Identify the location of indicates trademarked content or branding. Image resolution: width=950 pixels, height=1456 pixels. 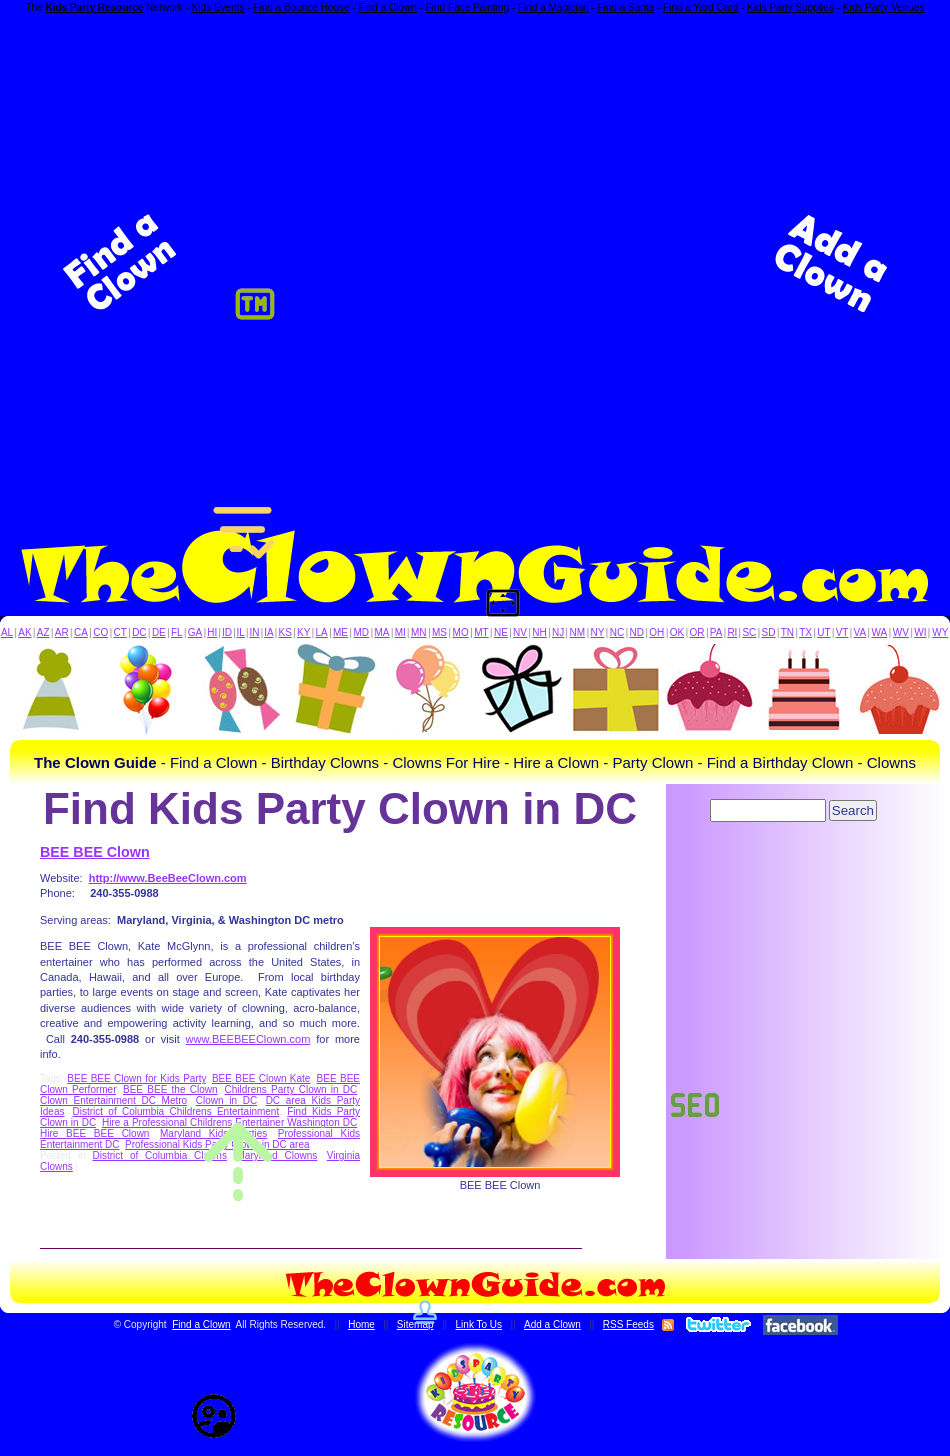
(255, 304).